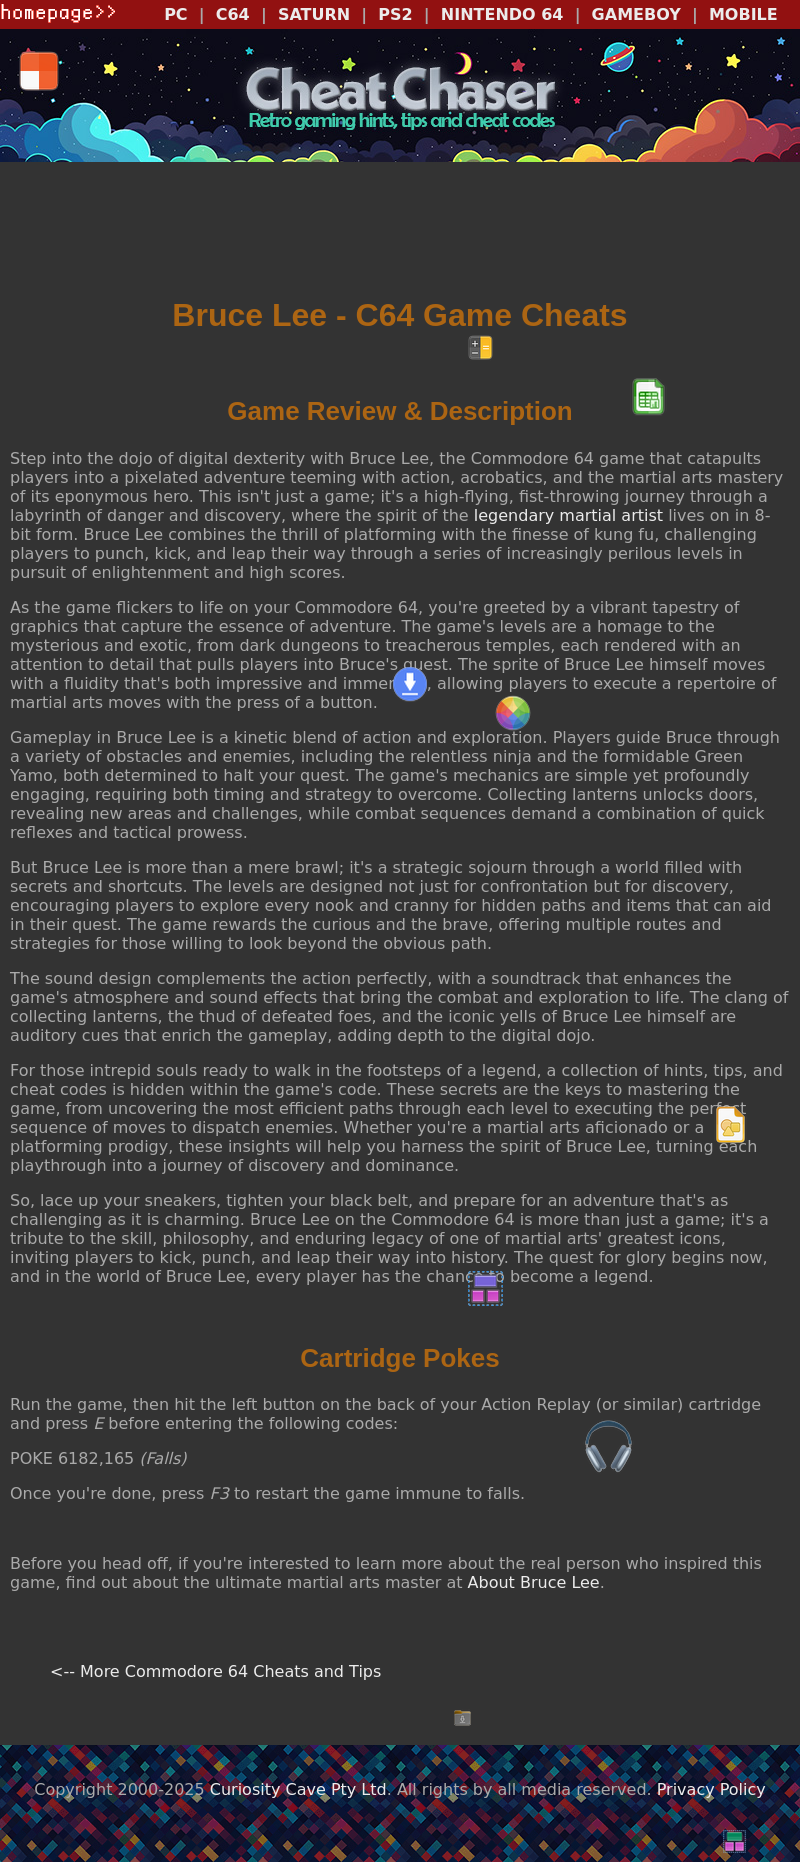 The height and width of the screenshot is (1862, 800). Describe the element at coordinates (730, 1124) in the screenshot. I see `libreoffice draw document file` at that location.